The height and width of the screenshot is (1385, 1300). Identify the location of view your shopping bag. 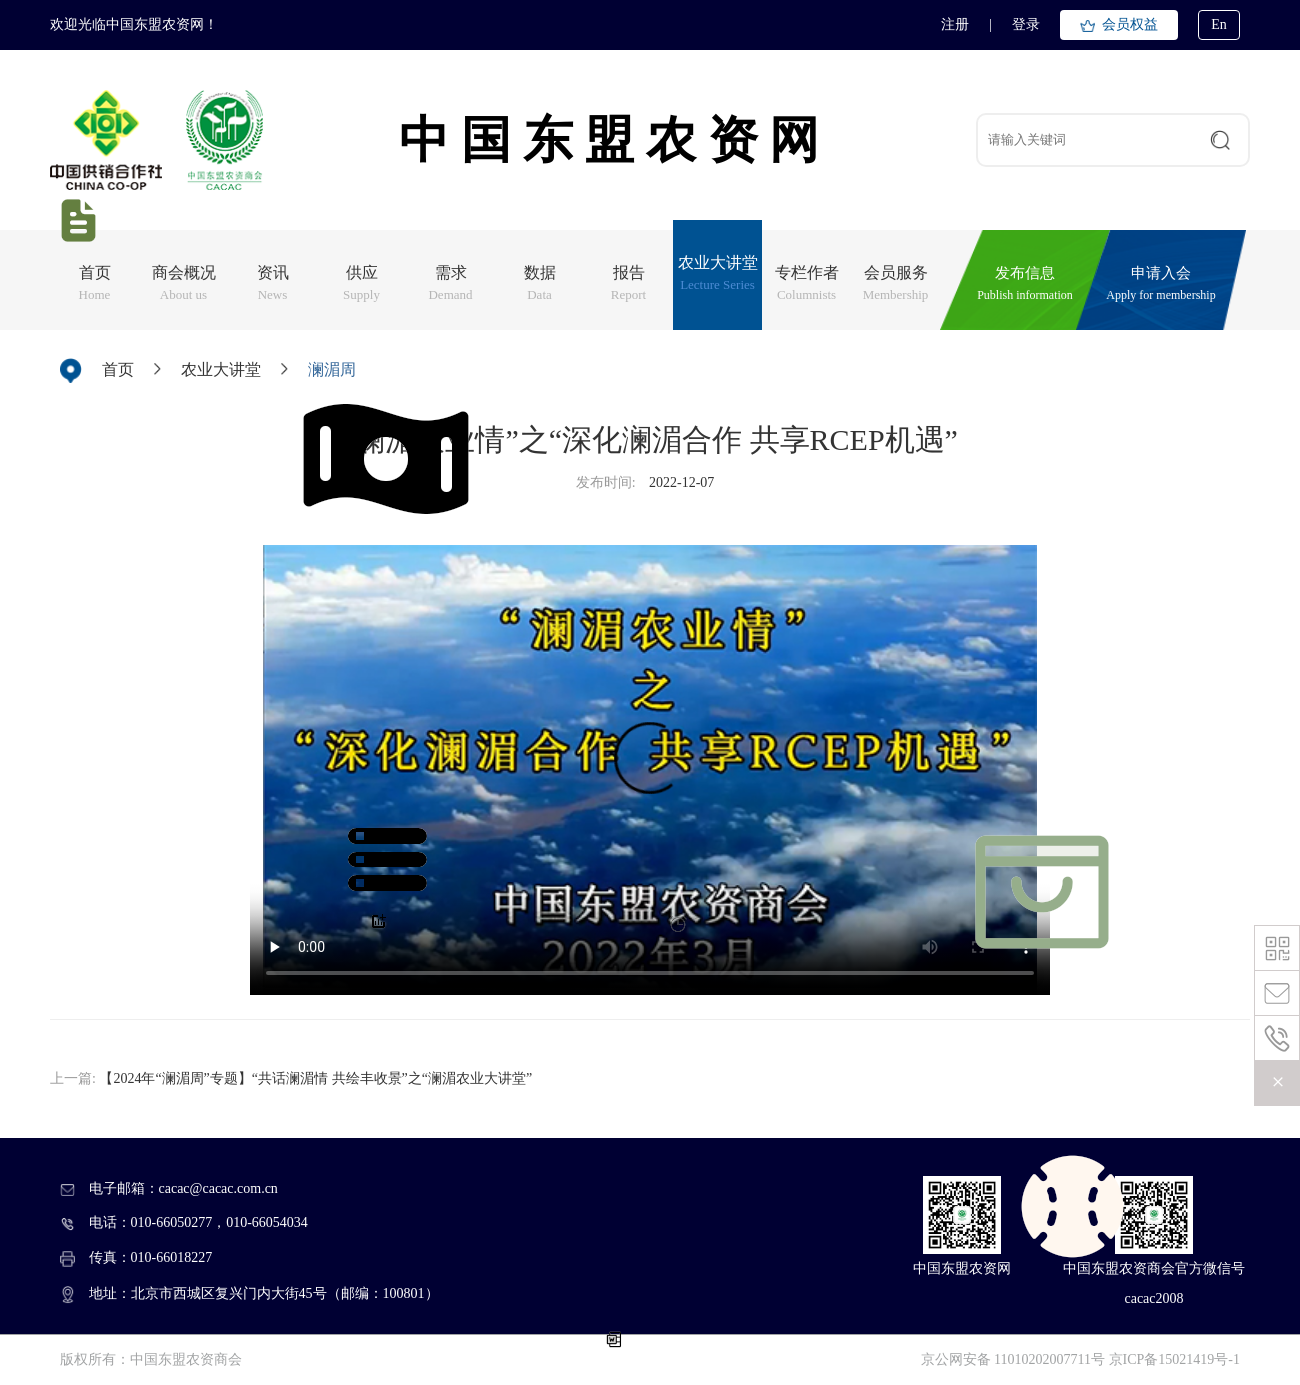
(1042, 892).